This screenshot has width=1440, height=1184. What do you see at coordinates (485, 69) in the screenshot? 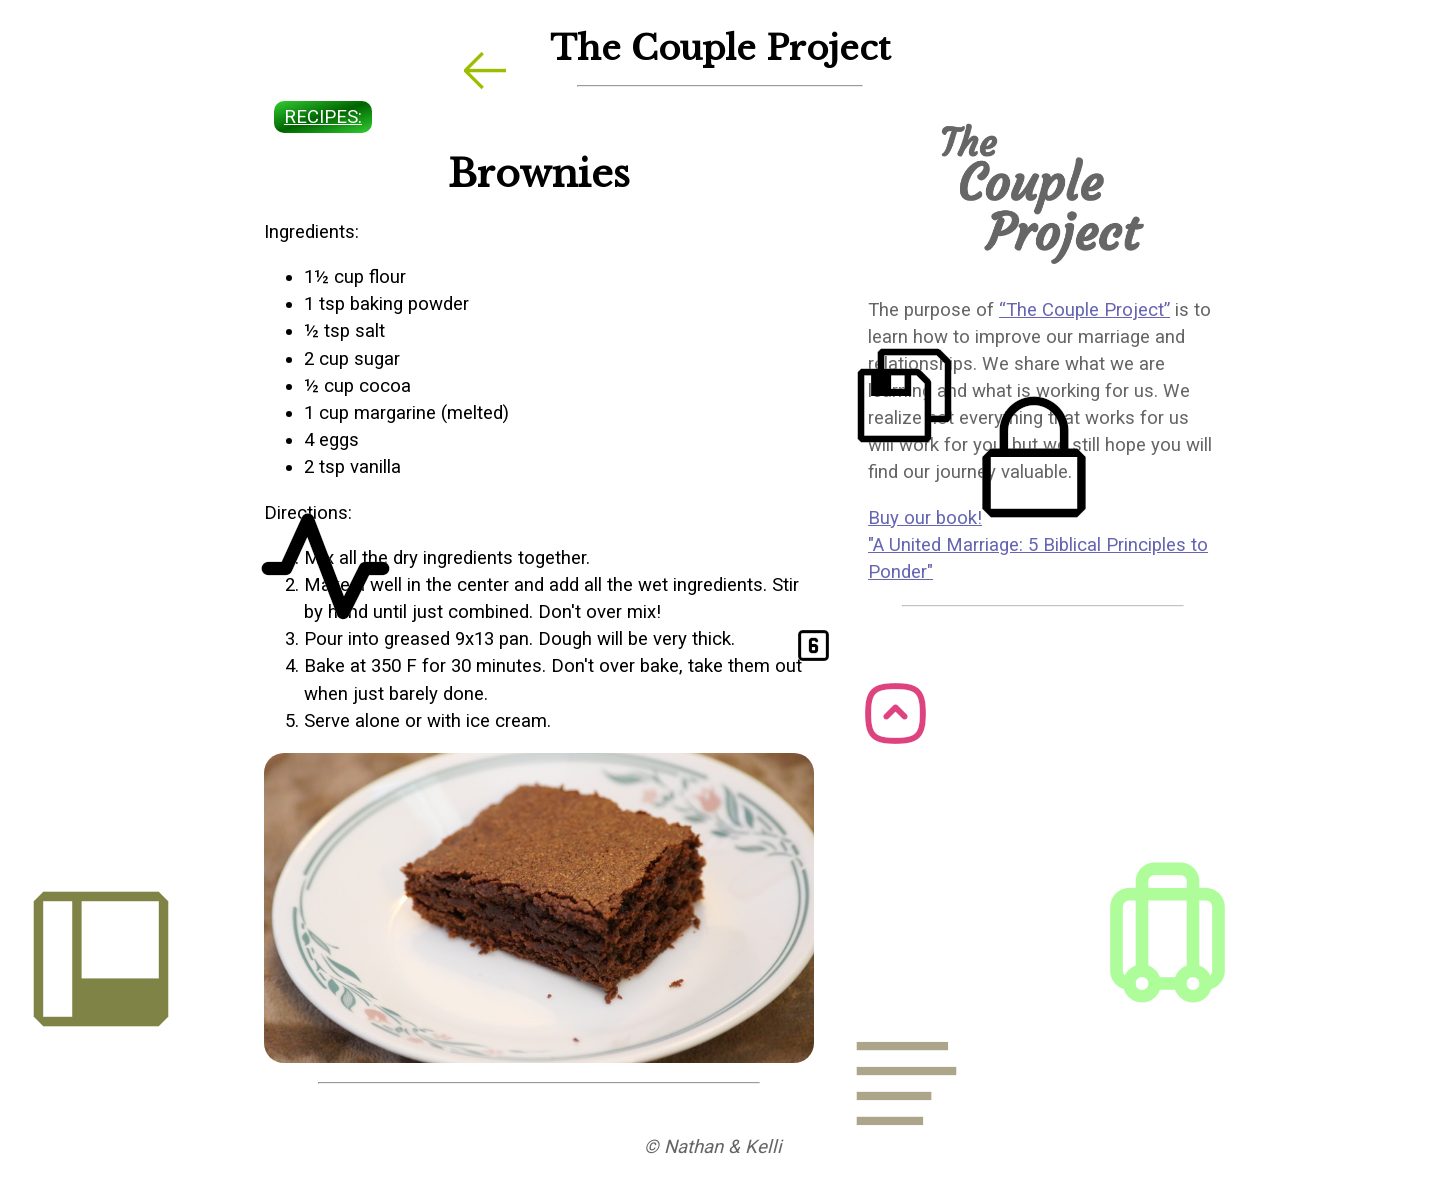
I see `go back to the previous screen` at bounding box center [485, 69].